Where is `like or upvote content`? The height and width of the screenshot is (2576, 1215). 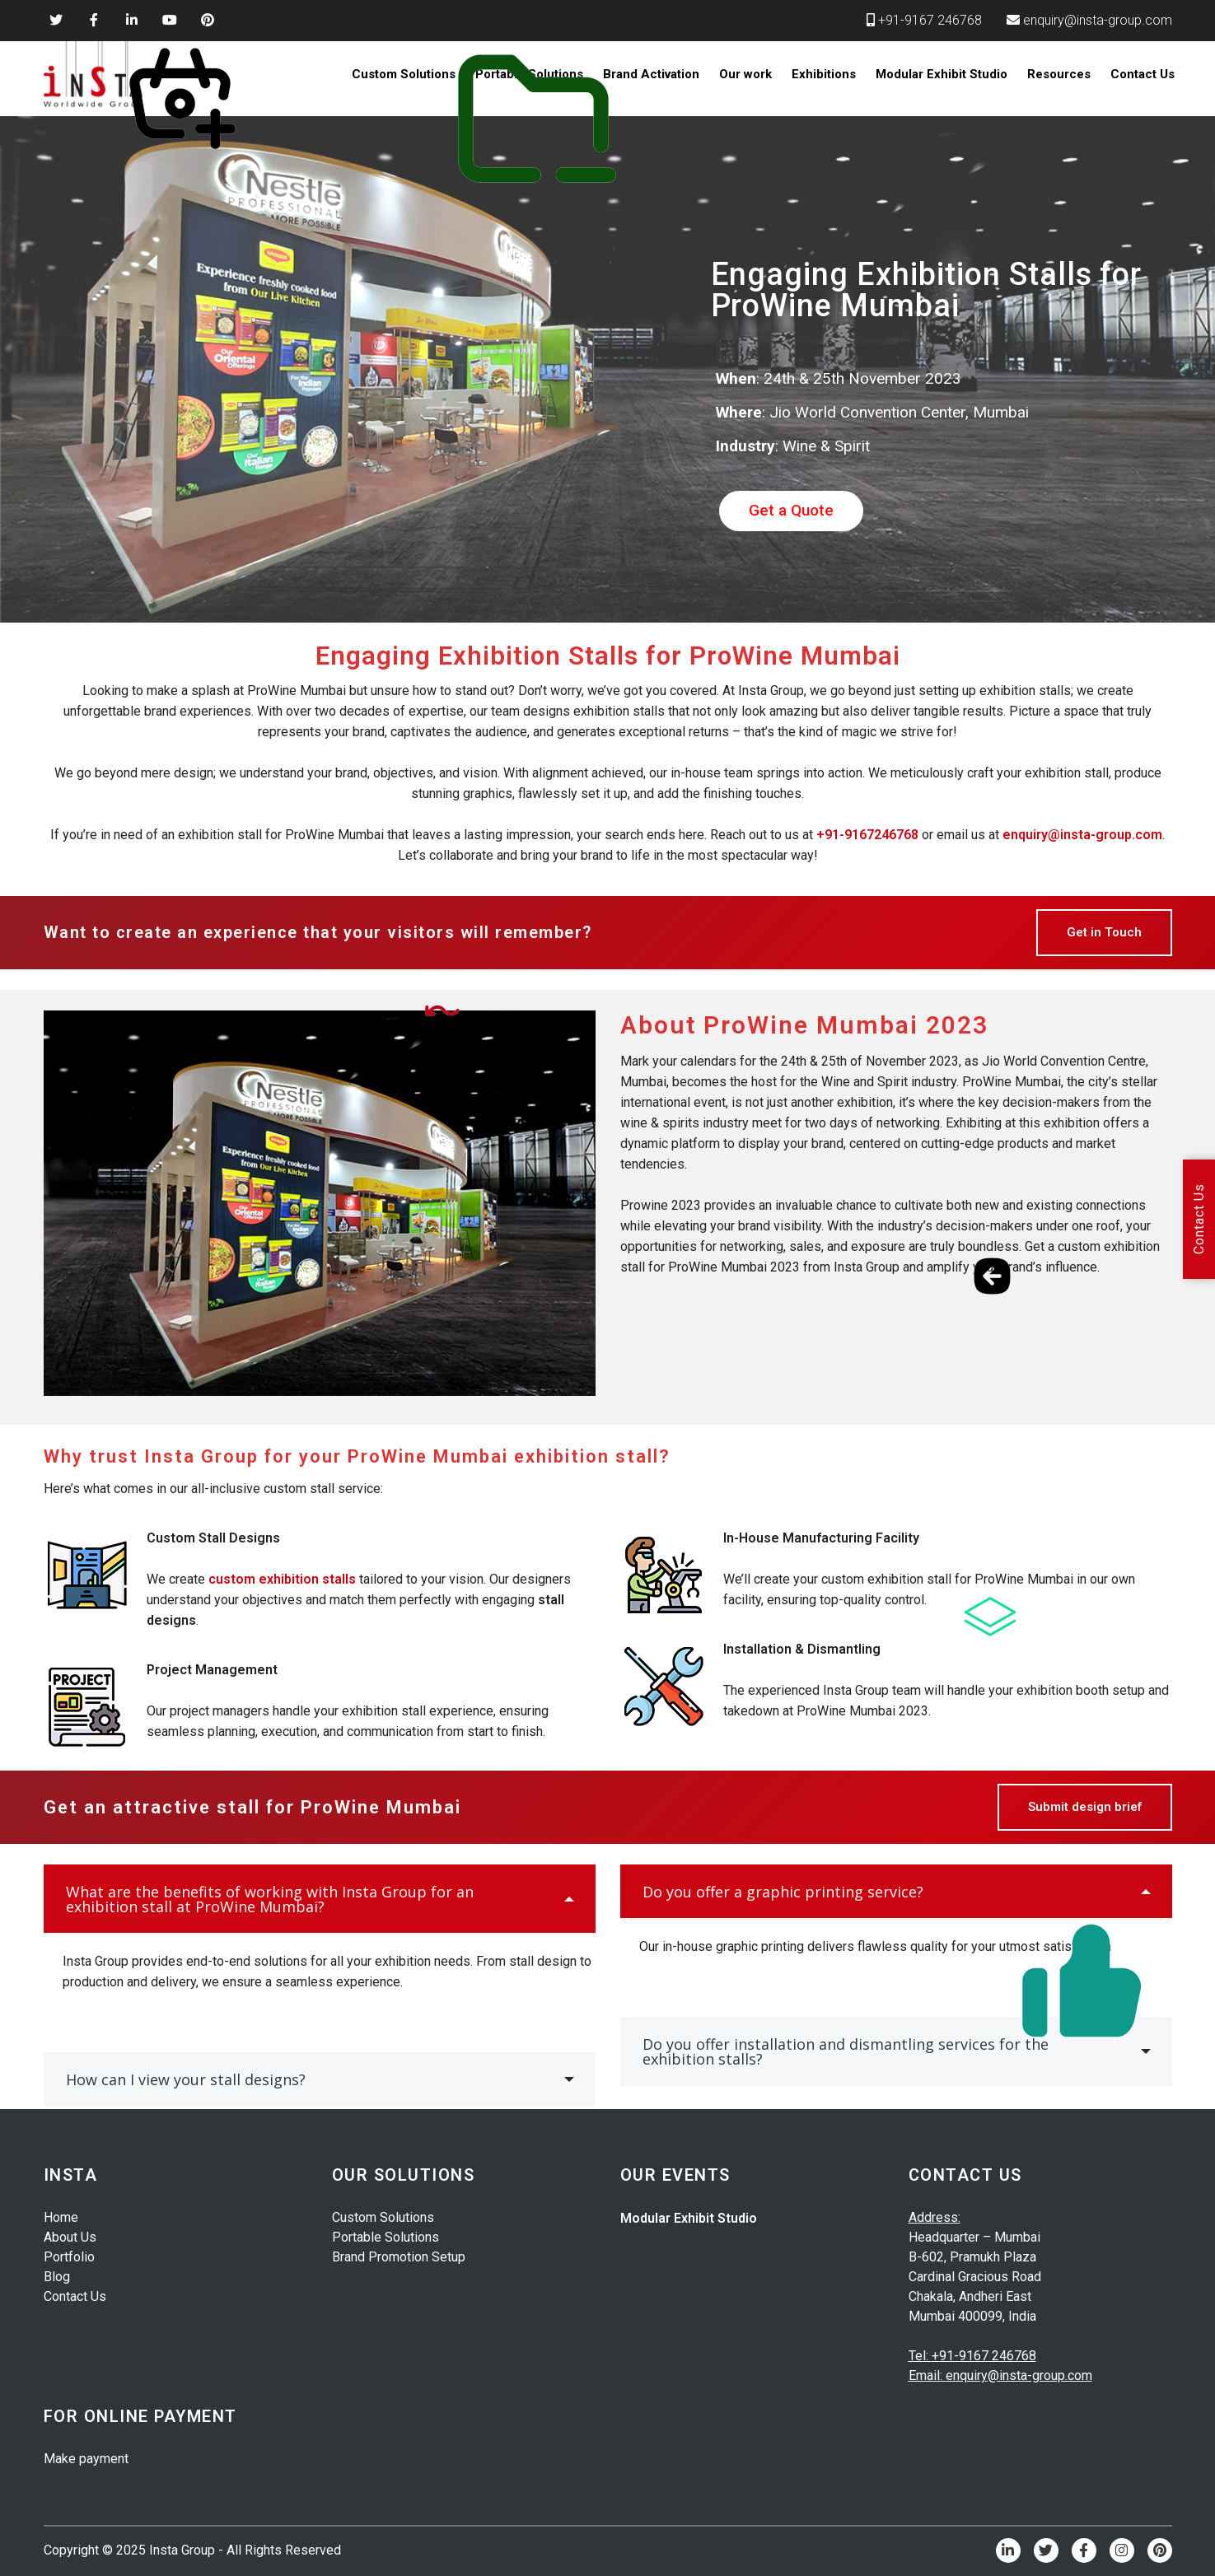 like or upvote content is located at coordinates (1085, 1981).